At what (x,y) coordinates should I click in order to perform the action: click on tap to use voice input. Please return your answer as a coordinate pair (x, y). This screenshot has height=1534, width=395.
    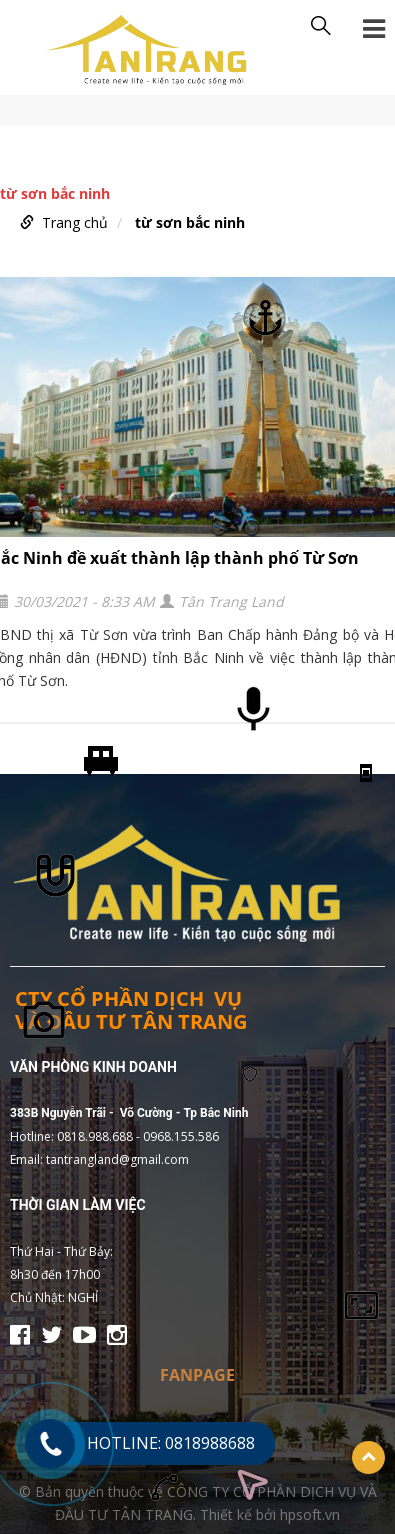
    Looking at the image, I should click on (253, 707).